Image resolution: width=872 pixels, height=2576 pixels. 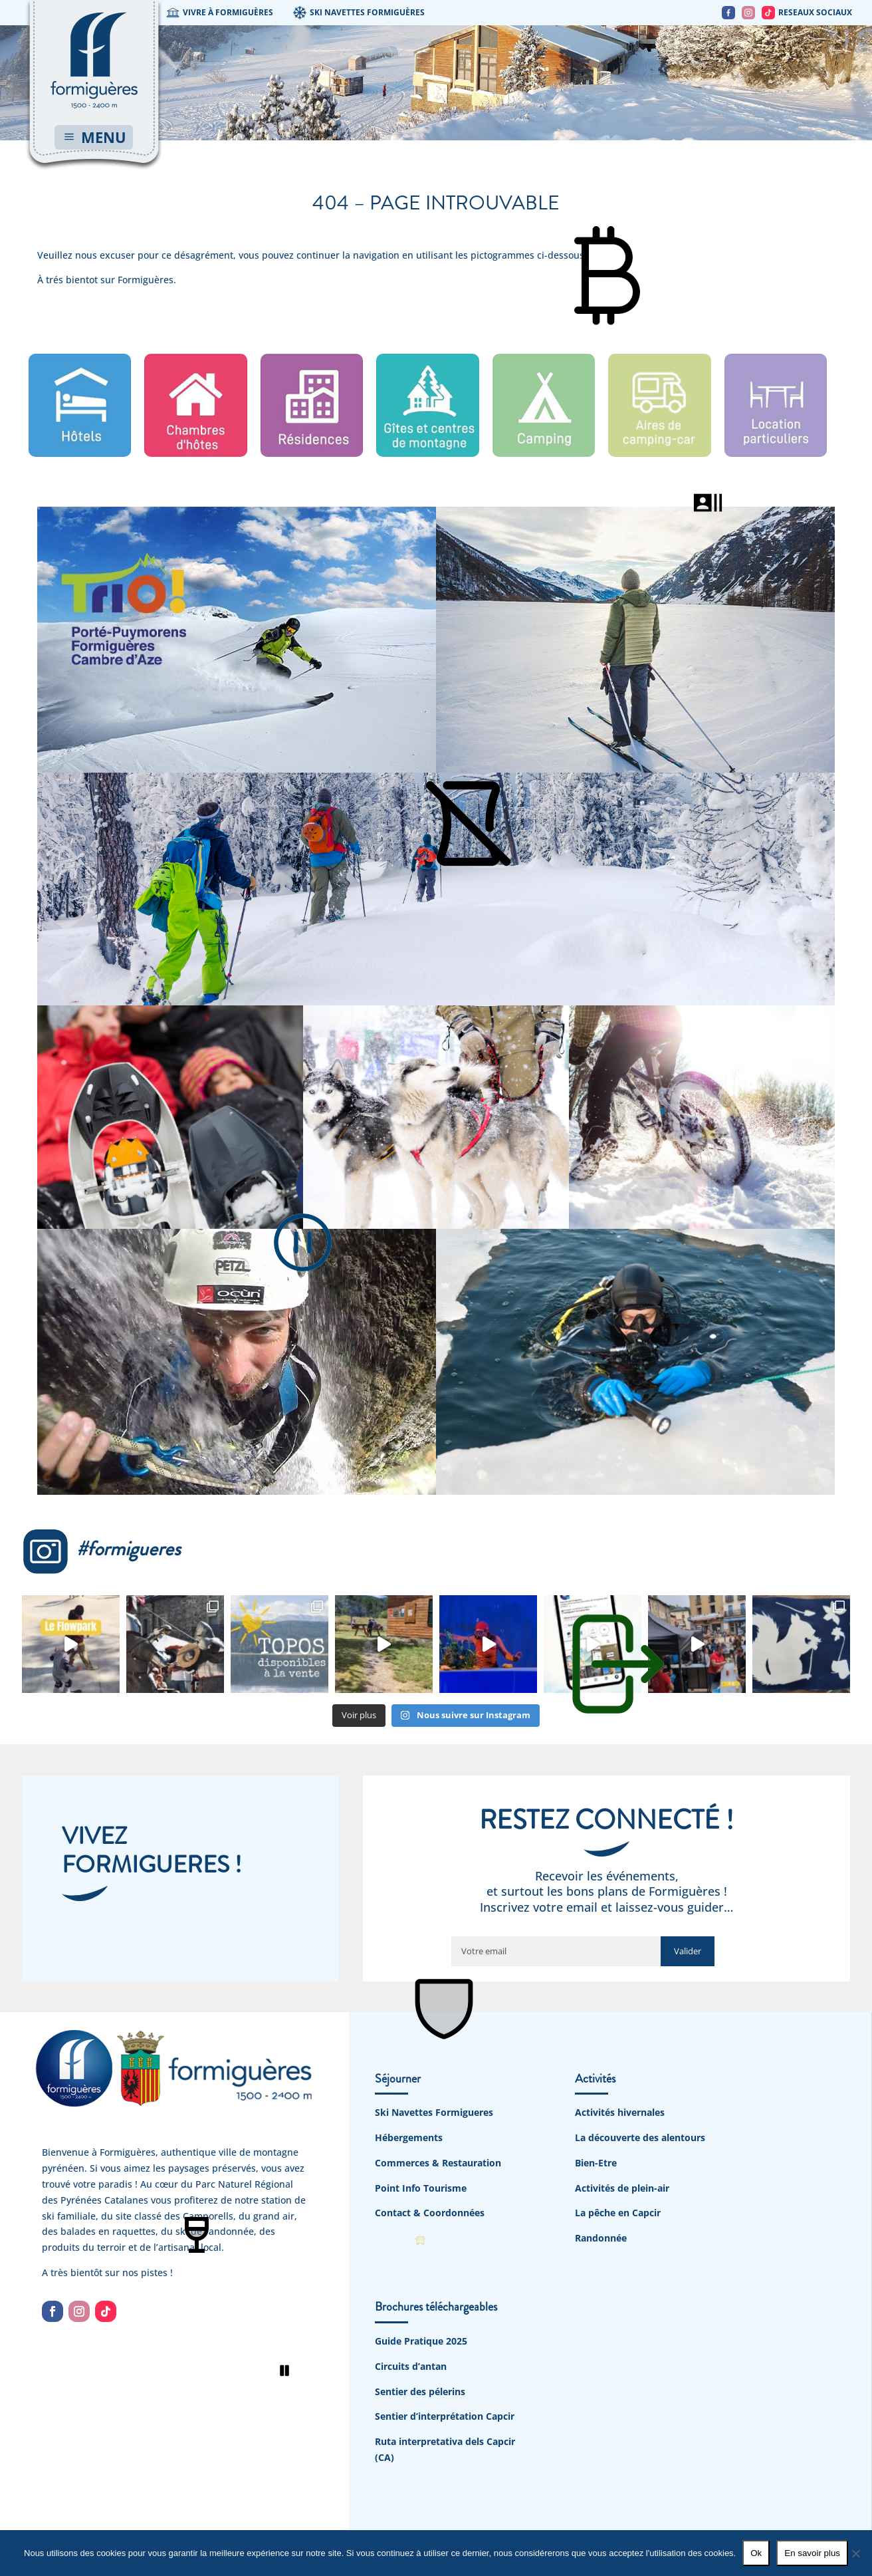 What do you see at coordinates (197, 2235) in the screenshot?
I see `find nearby wine bars or restaurants` at bounding box center [197, 2235].